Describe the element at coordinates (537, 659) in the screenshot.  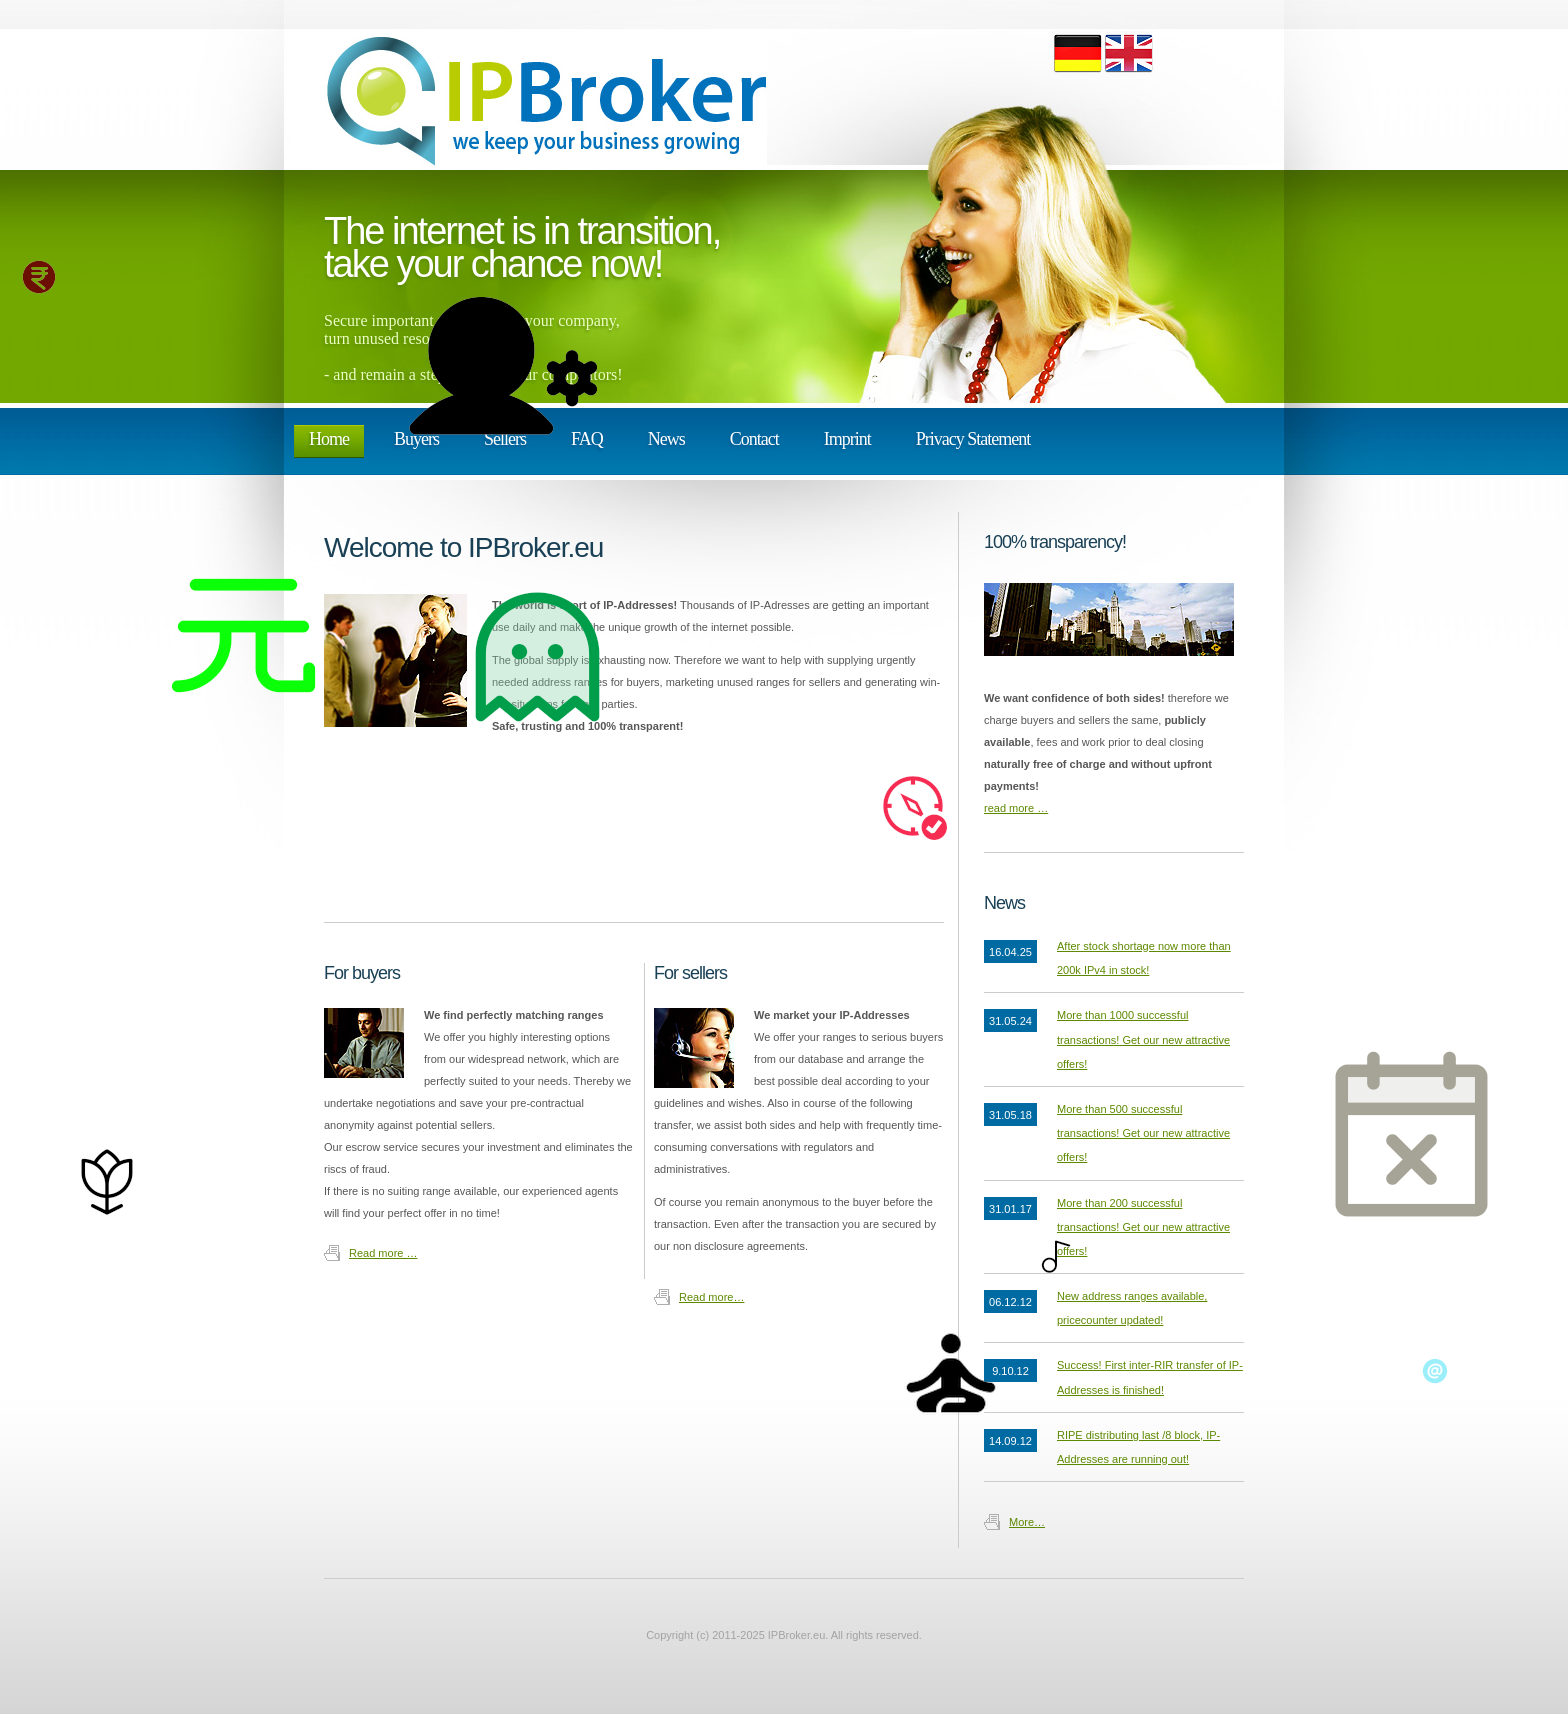
I see `toggle ghost mode or invisible status` at that location.